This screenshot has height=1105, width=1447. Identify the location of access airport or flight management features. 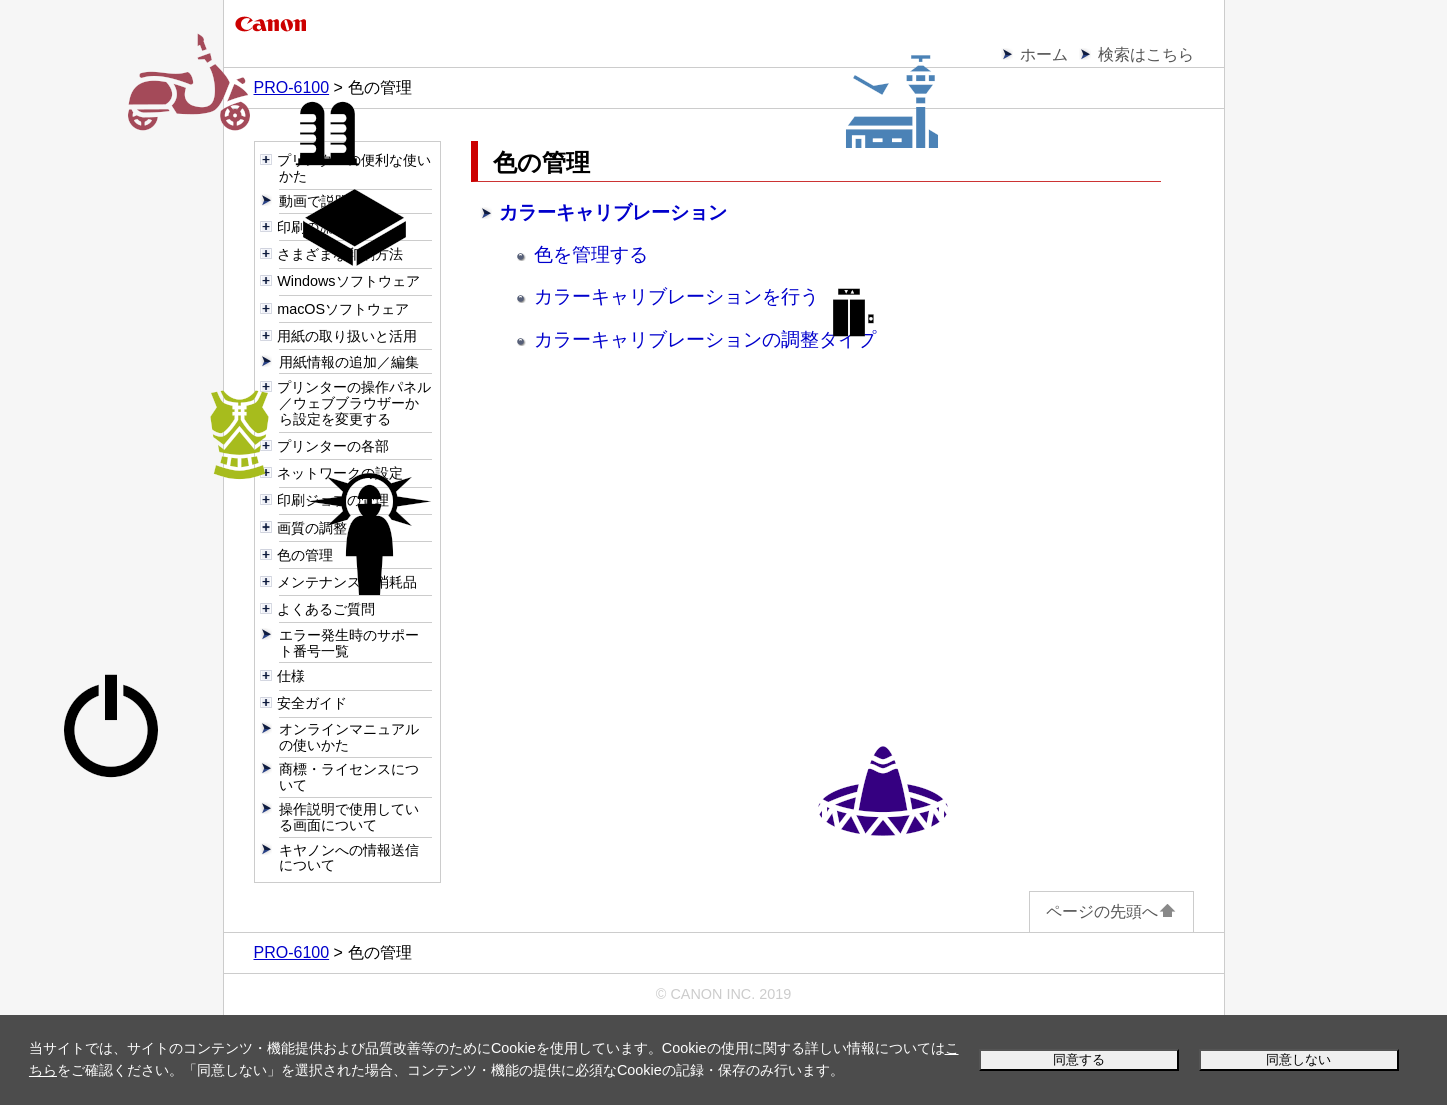
(892, 102).